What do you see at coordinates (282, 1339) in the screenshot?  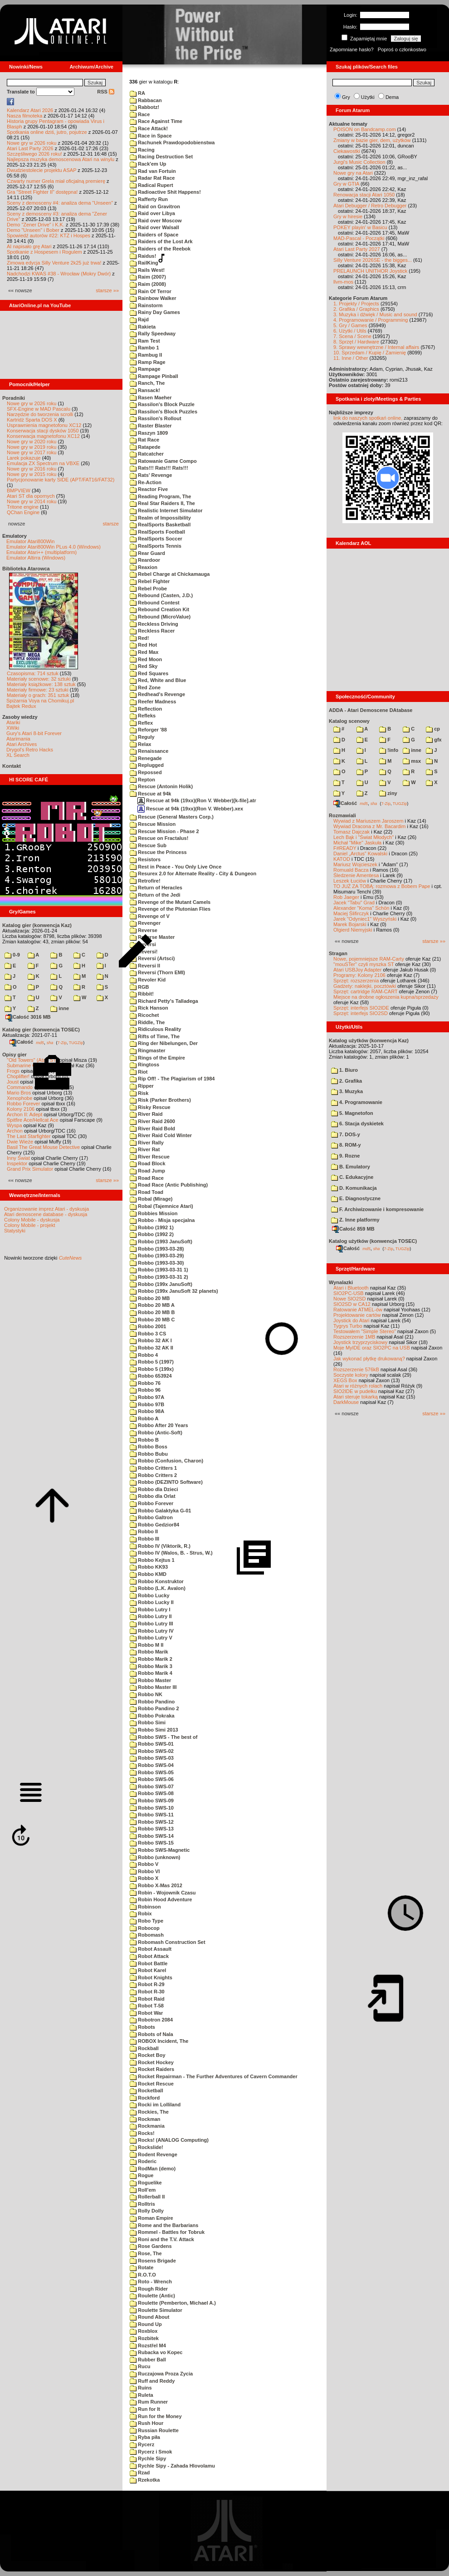 I see `indicates an unselected or inactive radio button option` at bounding box center [282, 1339].